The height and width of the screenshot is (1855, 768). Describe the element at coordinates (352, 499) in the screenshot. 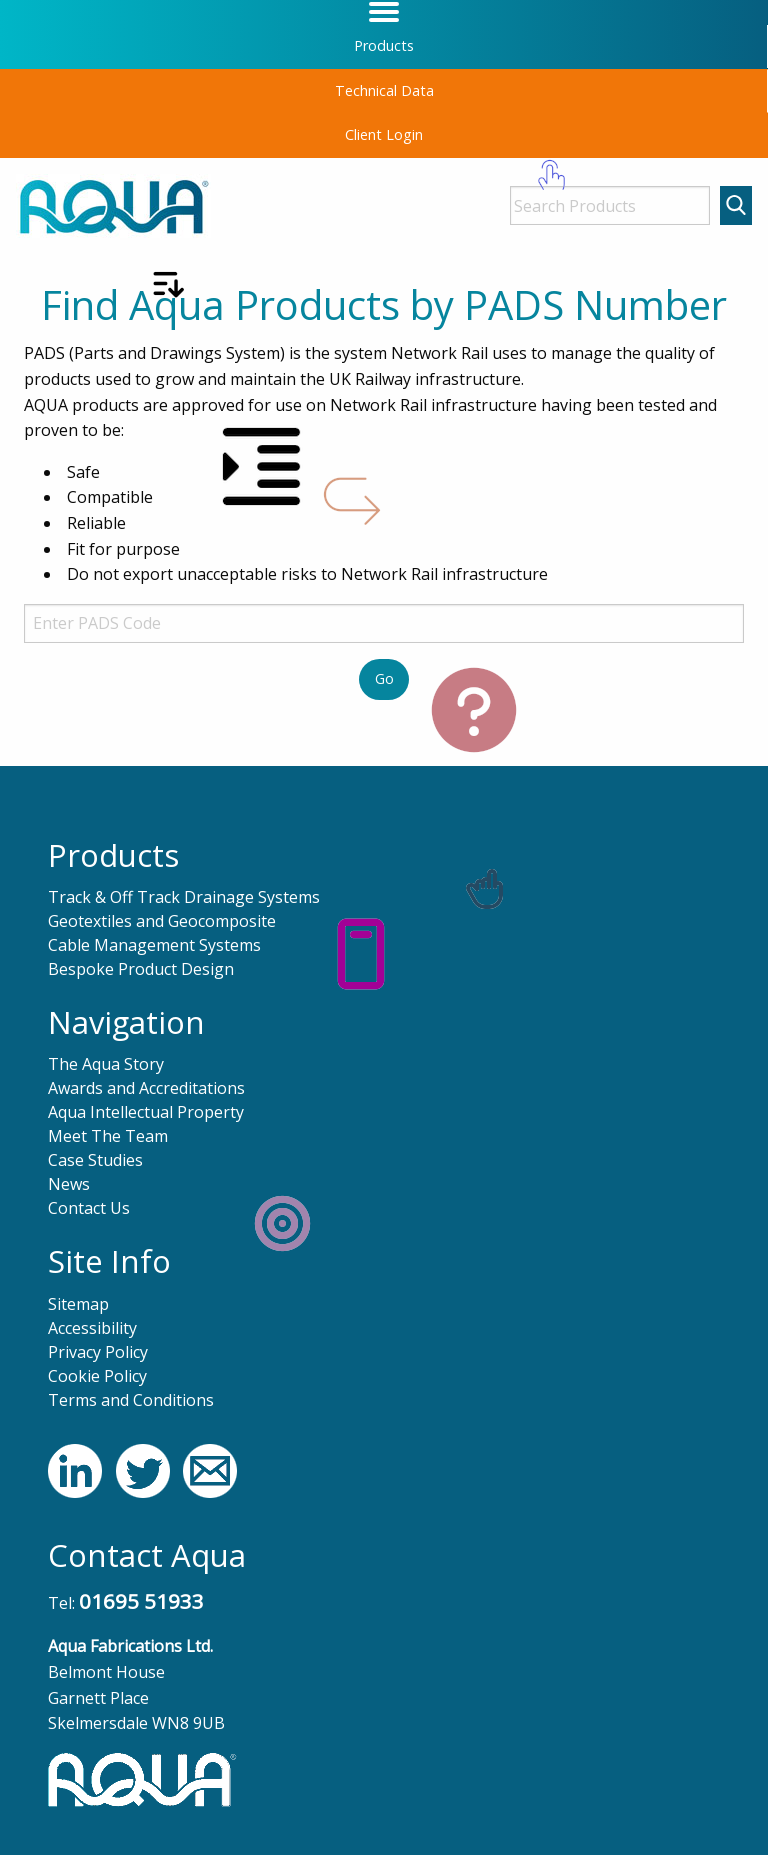

I see `redo or repeat last action` at that location.